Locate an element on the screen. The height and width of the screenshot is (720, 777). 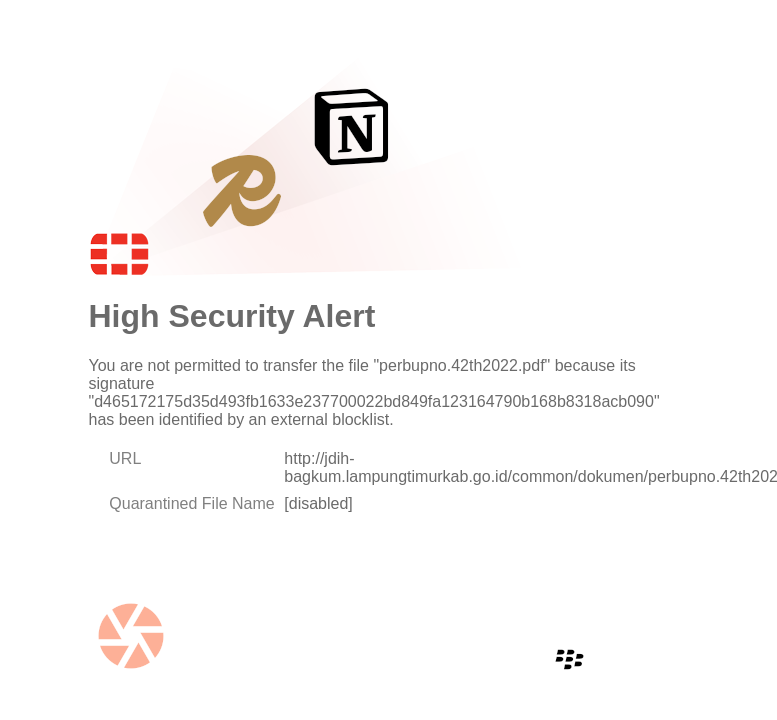
blackberry brand logo is located at coordinates (569, 659).